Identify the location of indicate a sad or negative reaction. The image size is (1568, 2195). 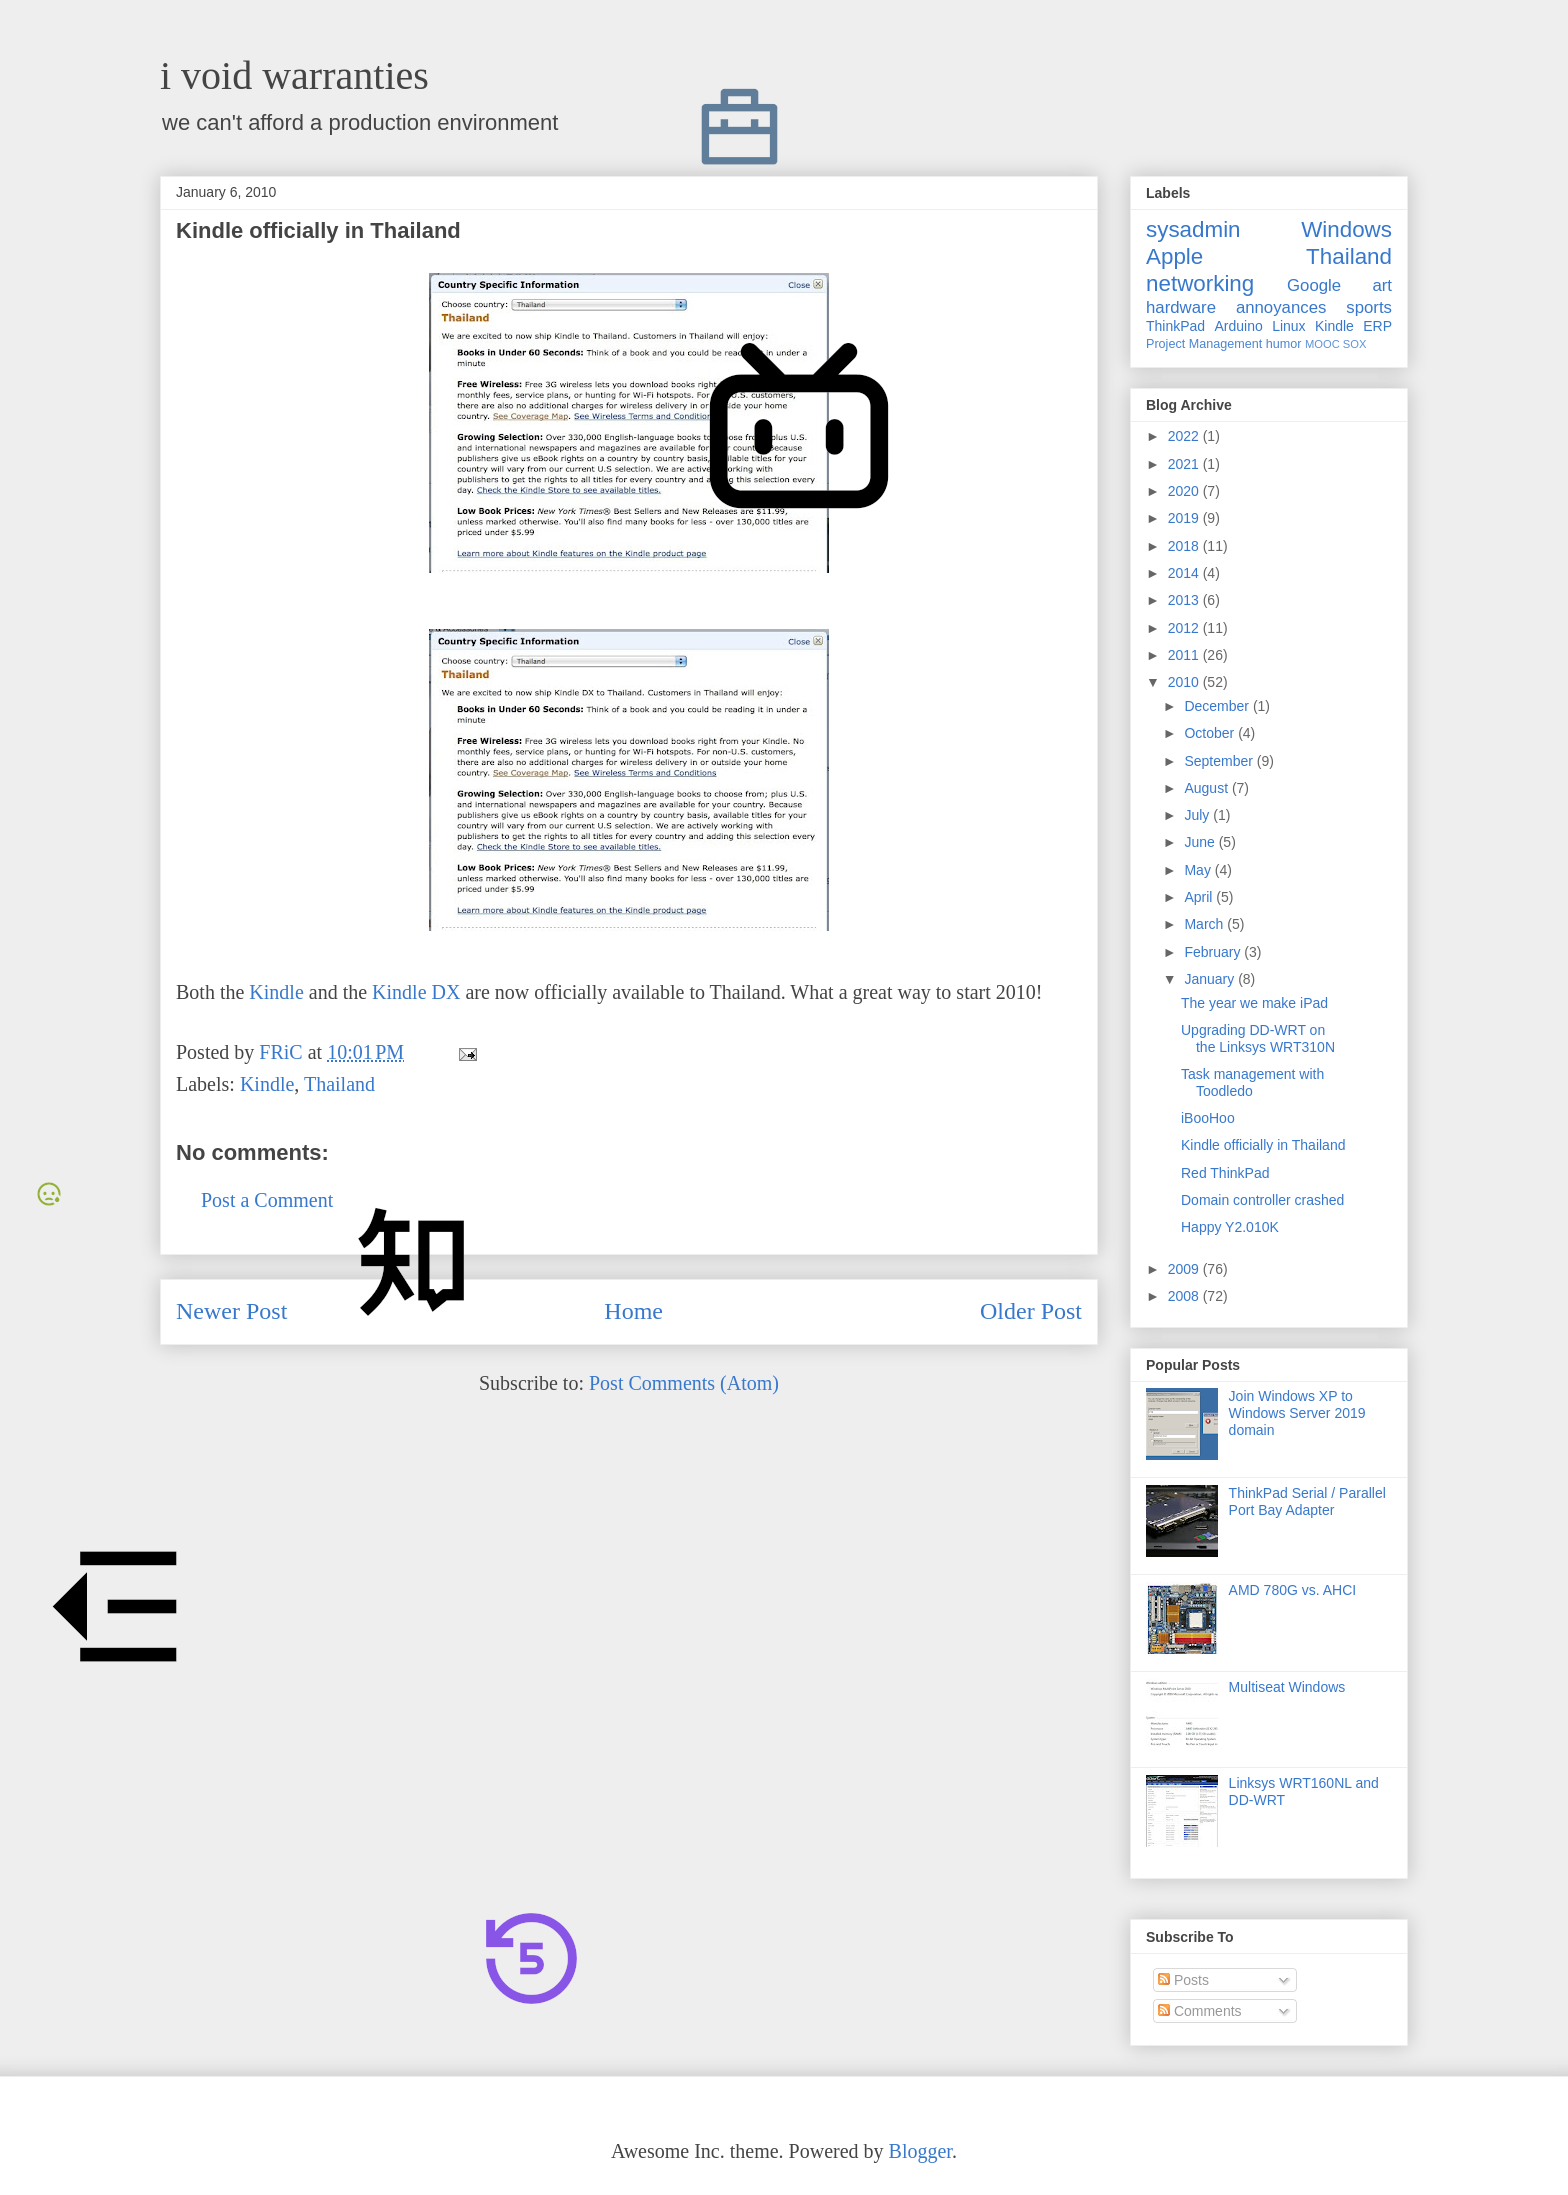
(49, 1194).